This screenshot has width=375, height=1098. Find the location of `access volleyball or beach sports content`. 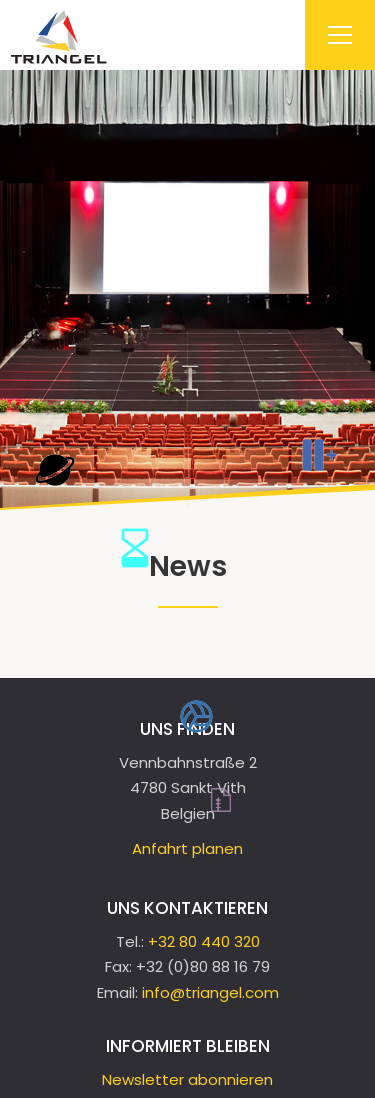

access volleyball or beach sports content is located at coordinates (196, 716).